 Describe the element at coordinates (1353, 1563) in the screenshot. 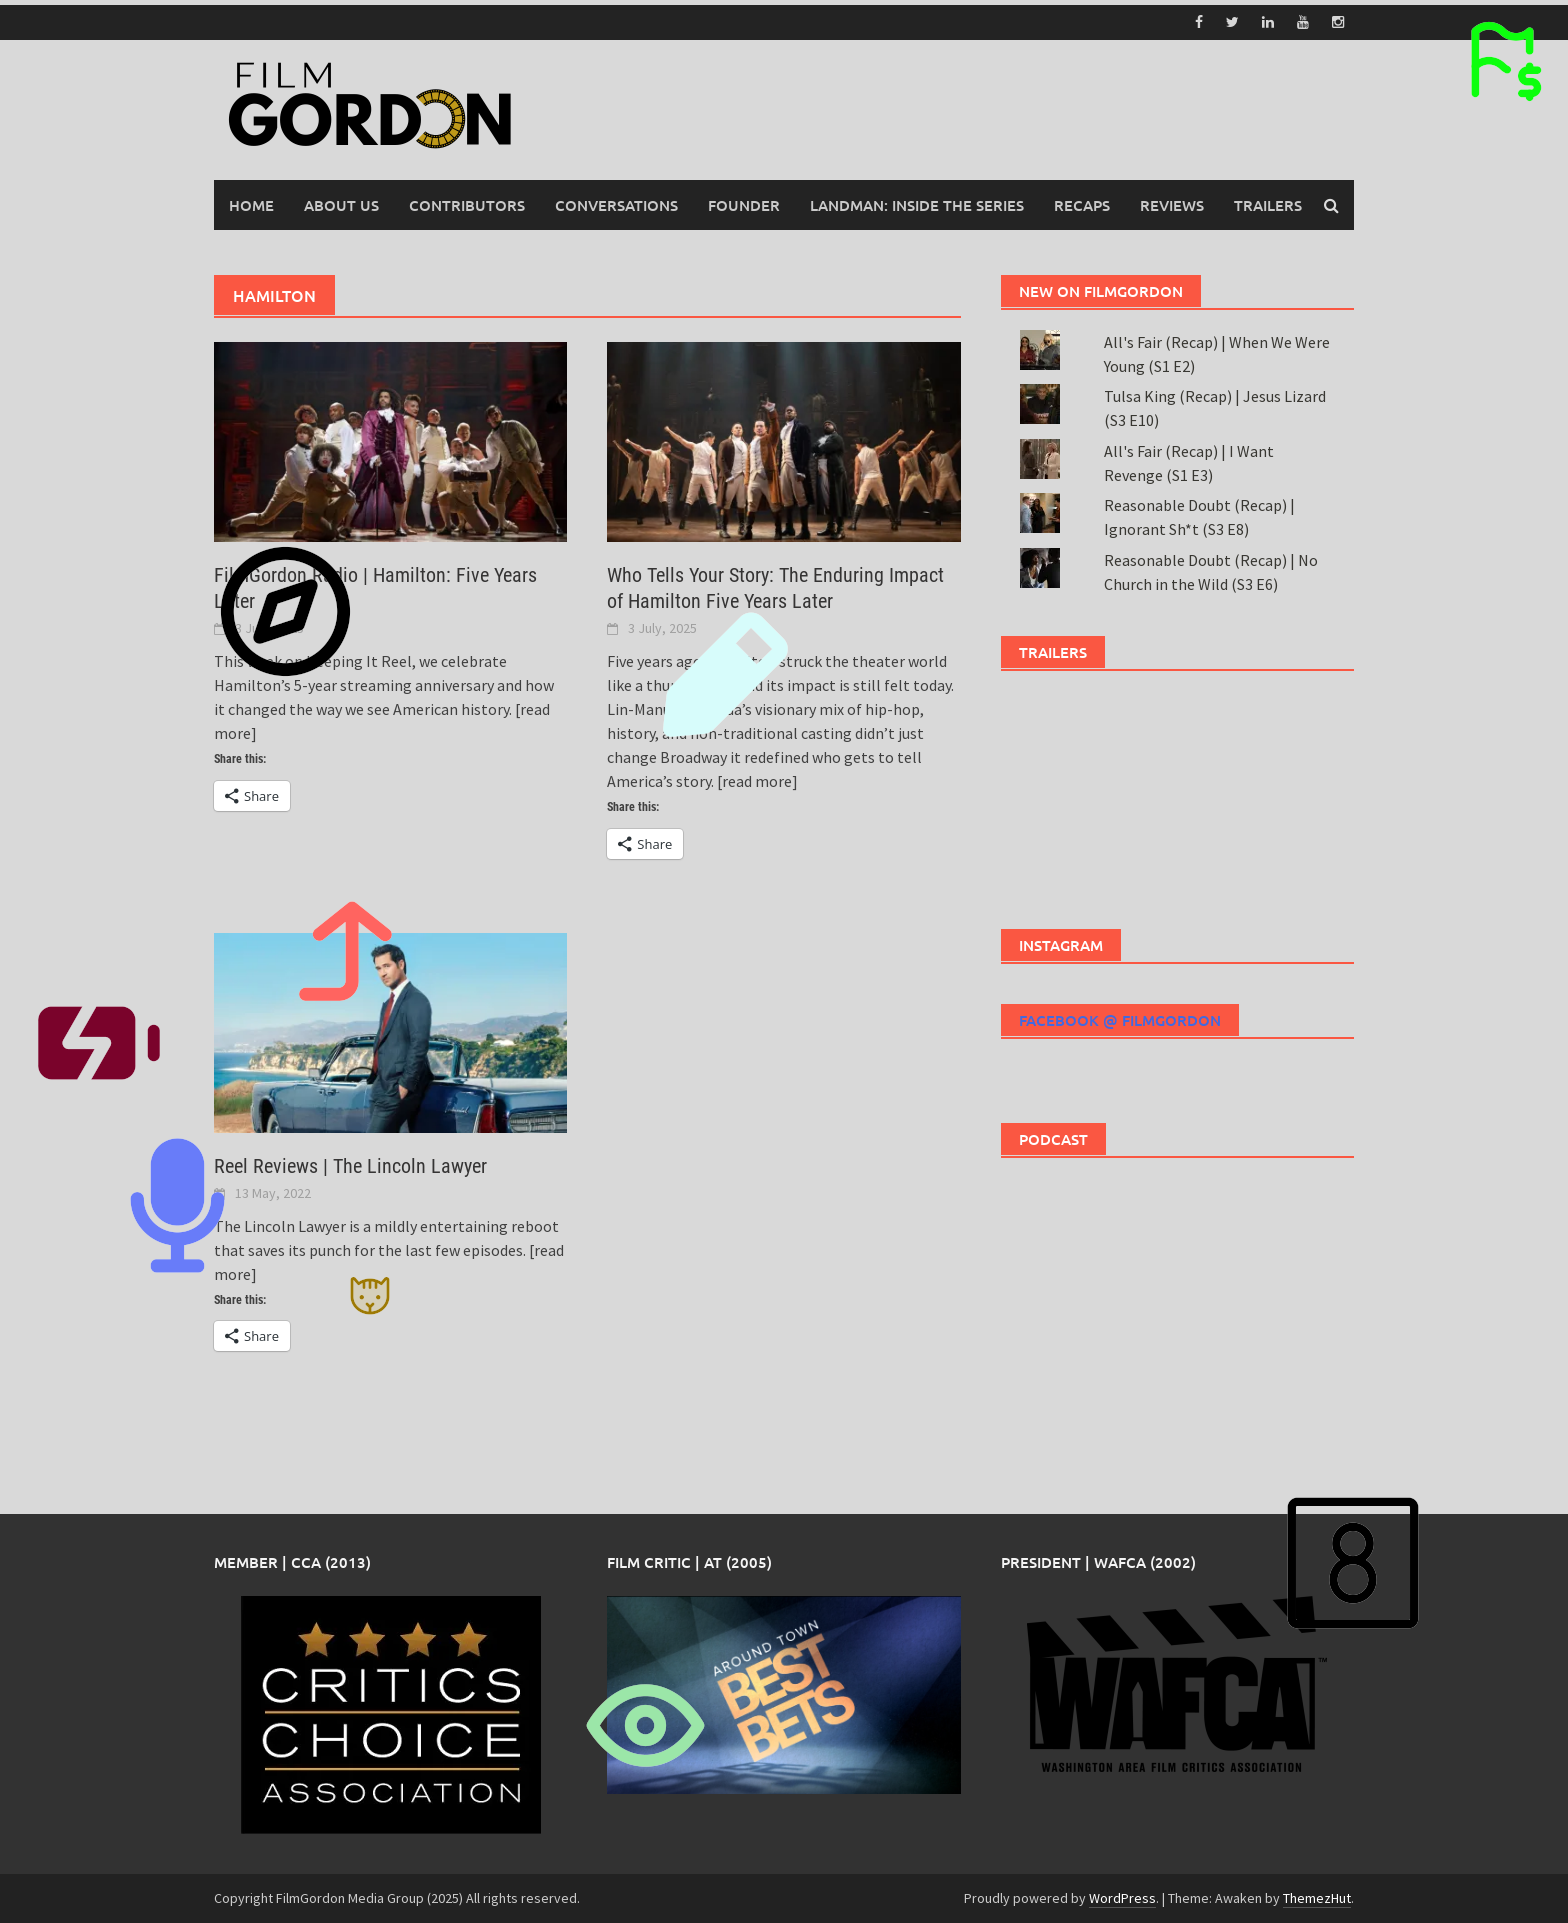

I see `indicates item number eight in a list or sequence` at that location.